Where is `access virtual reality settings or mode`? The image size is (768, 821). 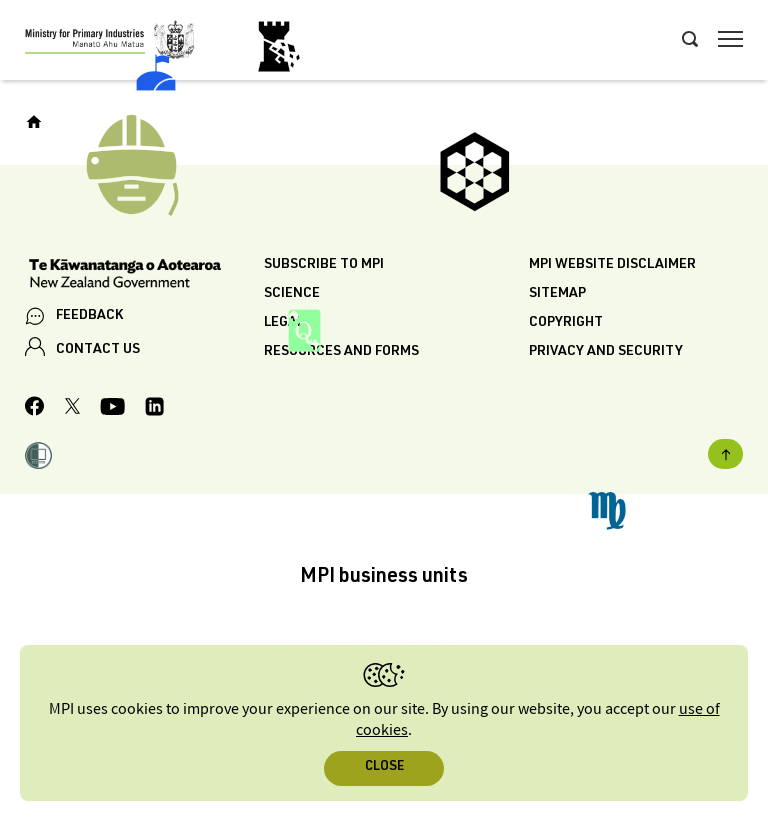
access virtual reality settings or mode is located at coordinates (131, 164).